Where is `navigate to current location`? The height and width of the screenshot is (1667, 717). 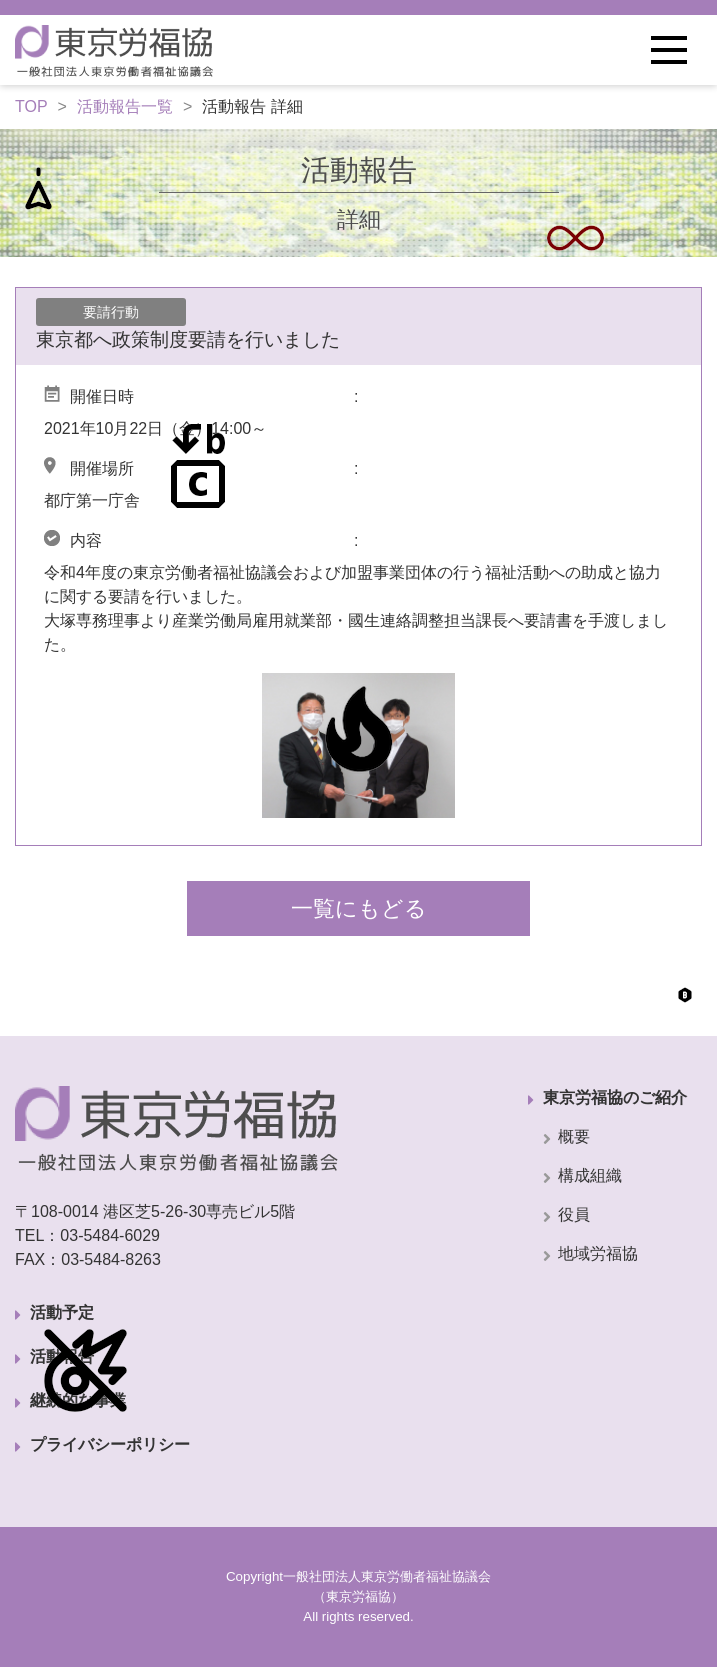 navigate to current location is located at coordinates (38, 189).